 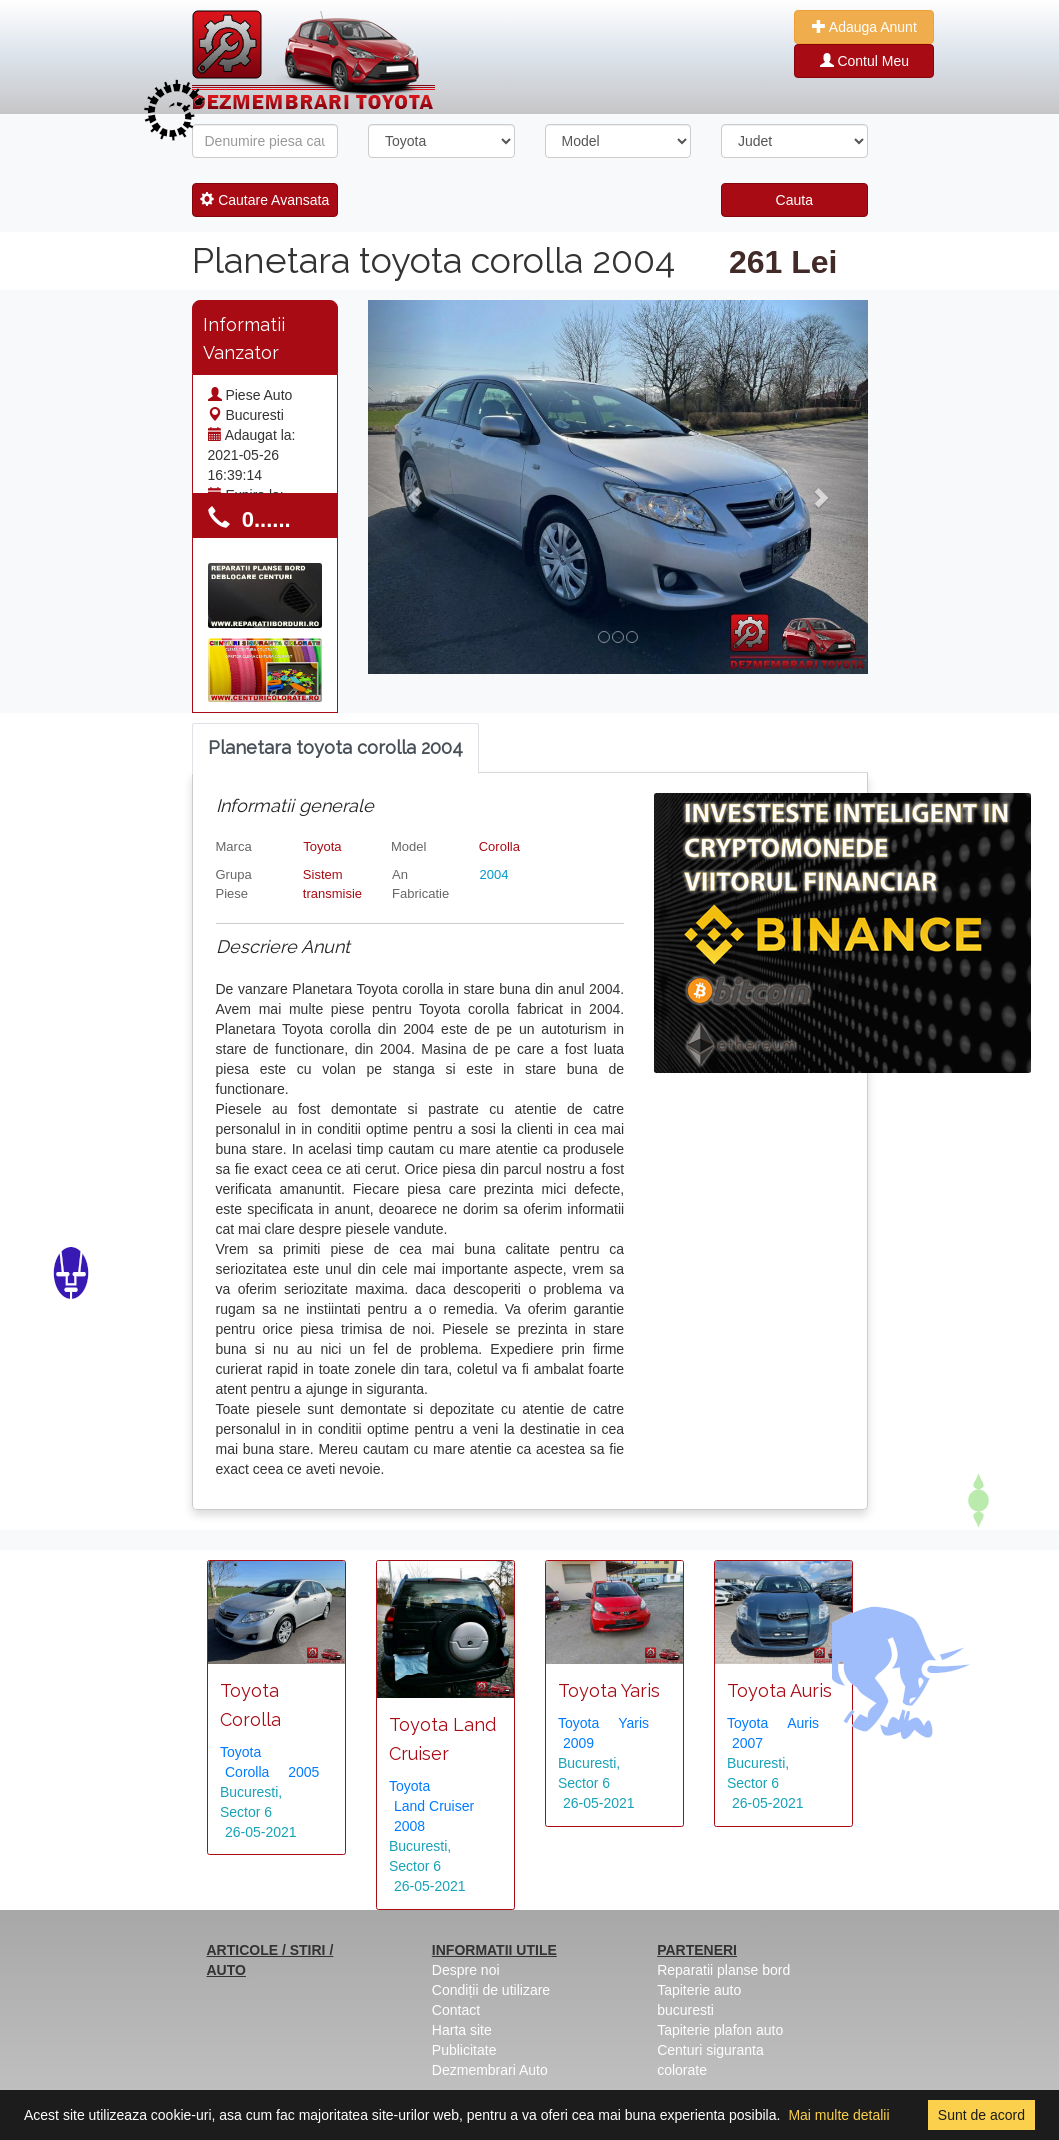 I want to click on wall street or stock market bull symbol, so click(x=904, y=1666).